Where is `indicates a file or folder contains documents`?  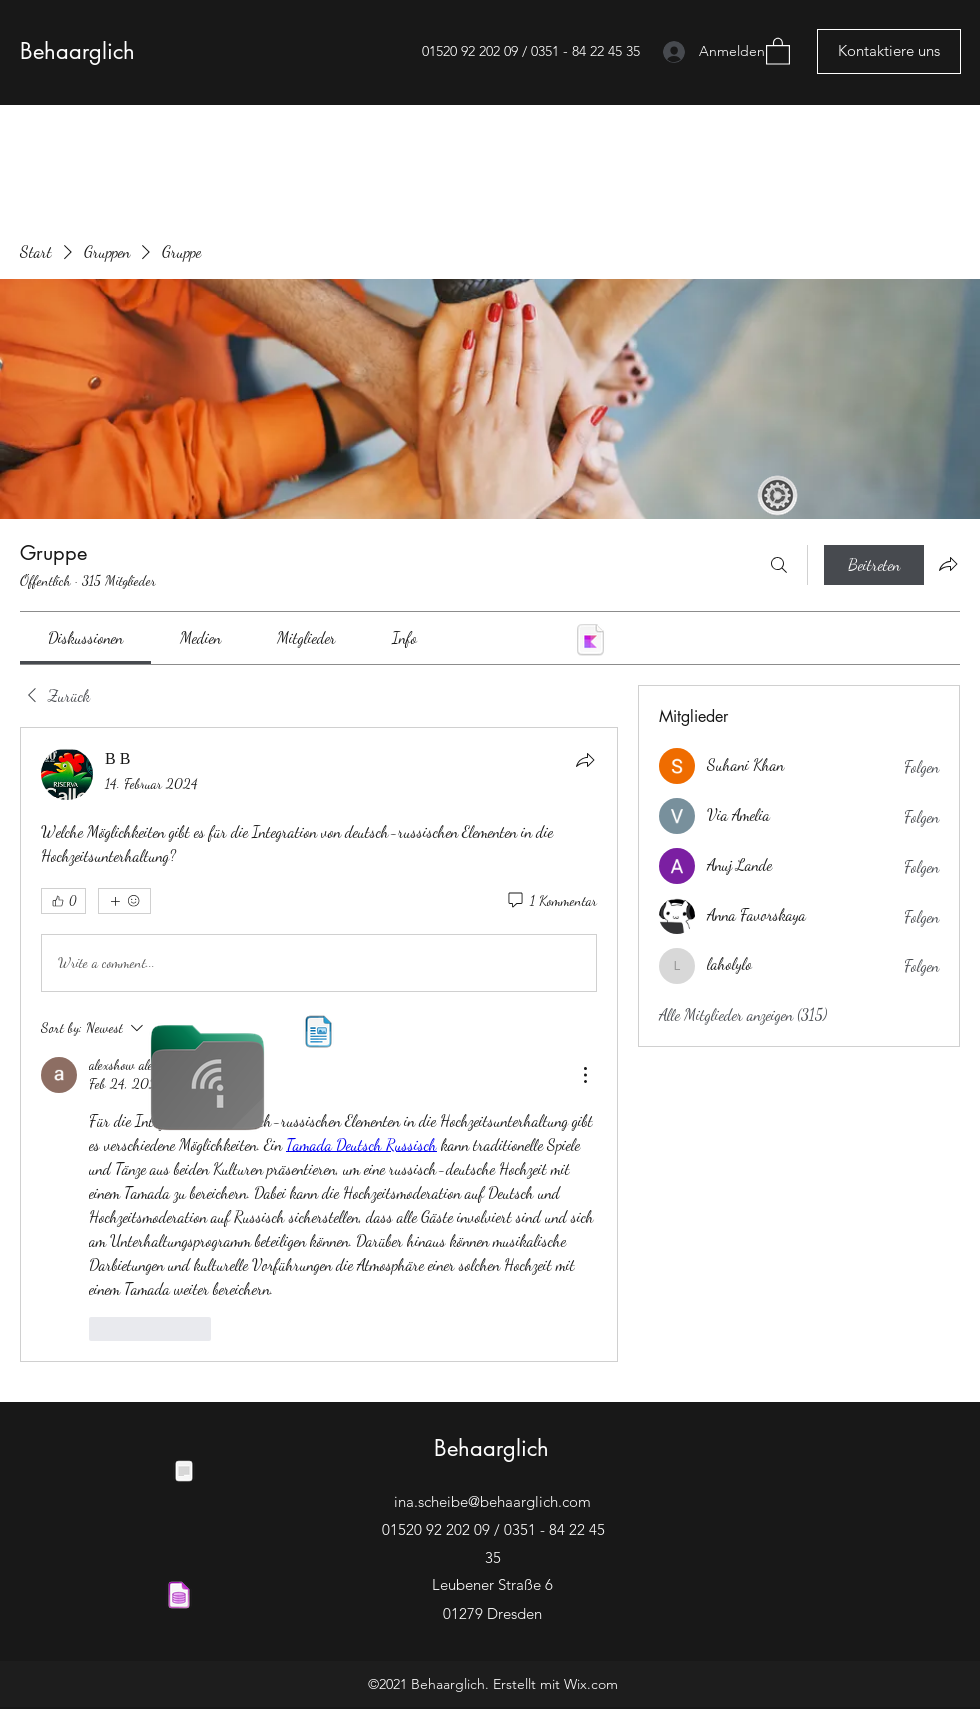
indicates a file or folder contains documents is located at coordinates (184, 1471).